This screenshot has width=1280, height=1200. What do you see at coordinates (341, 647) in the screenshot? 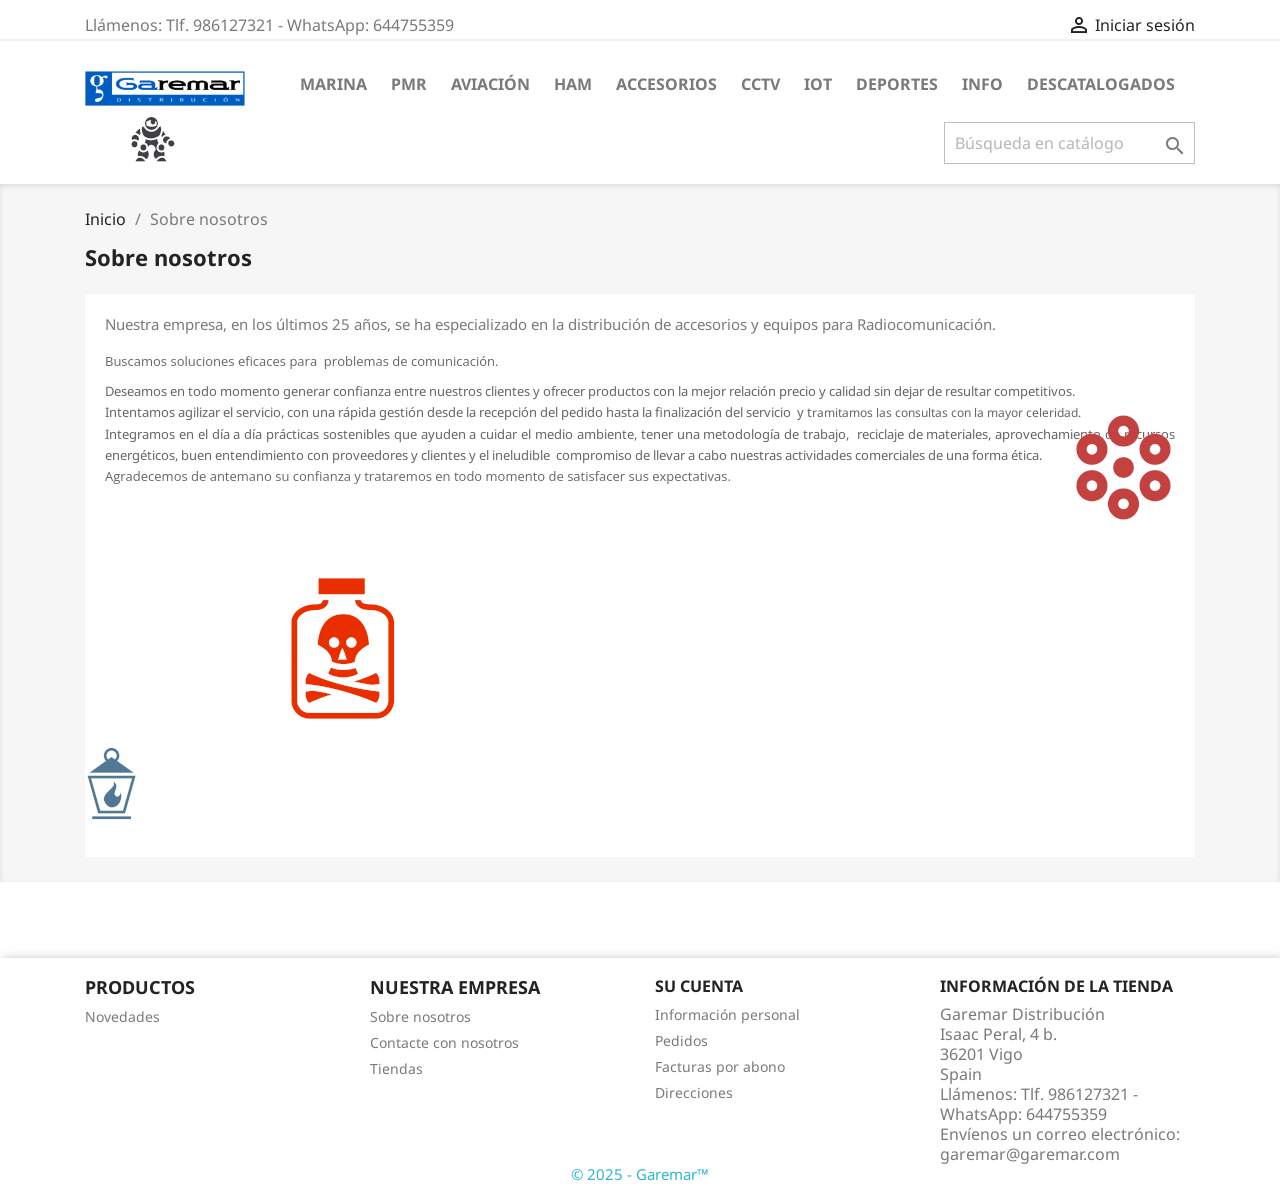
I see `poison or toxic item in game inventory` at bounding box center [341, 647].